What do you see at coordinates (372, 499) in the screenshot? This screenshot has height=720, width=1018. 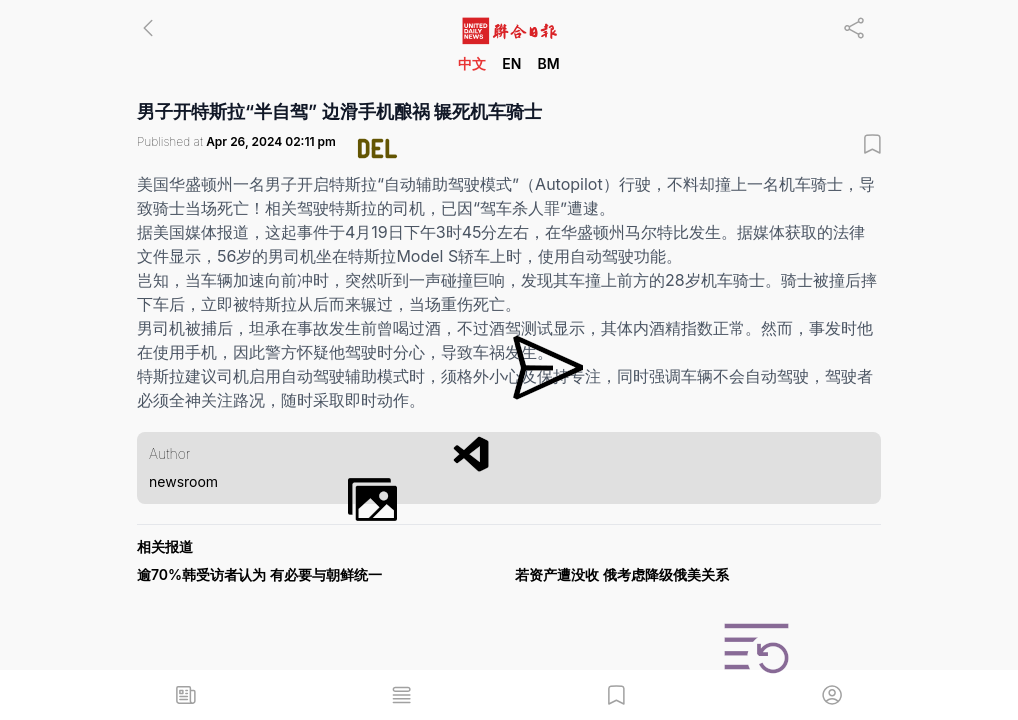 I see `view photo gallery` at bounding box center [372, 499].